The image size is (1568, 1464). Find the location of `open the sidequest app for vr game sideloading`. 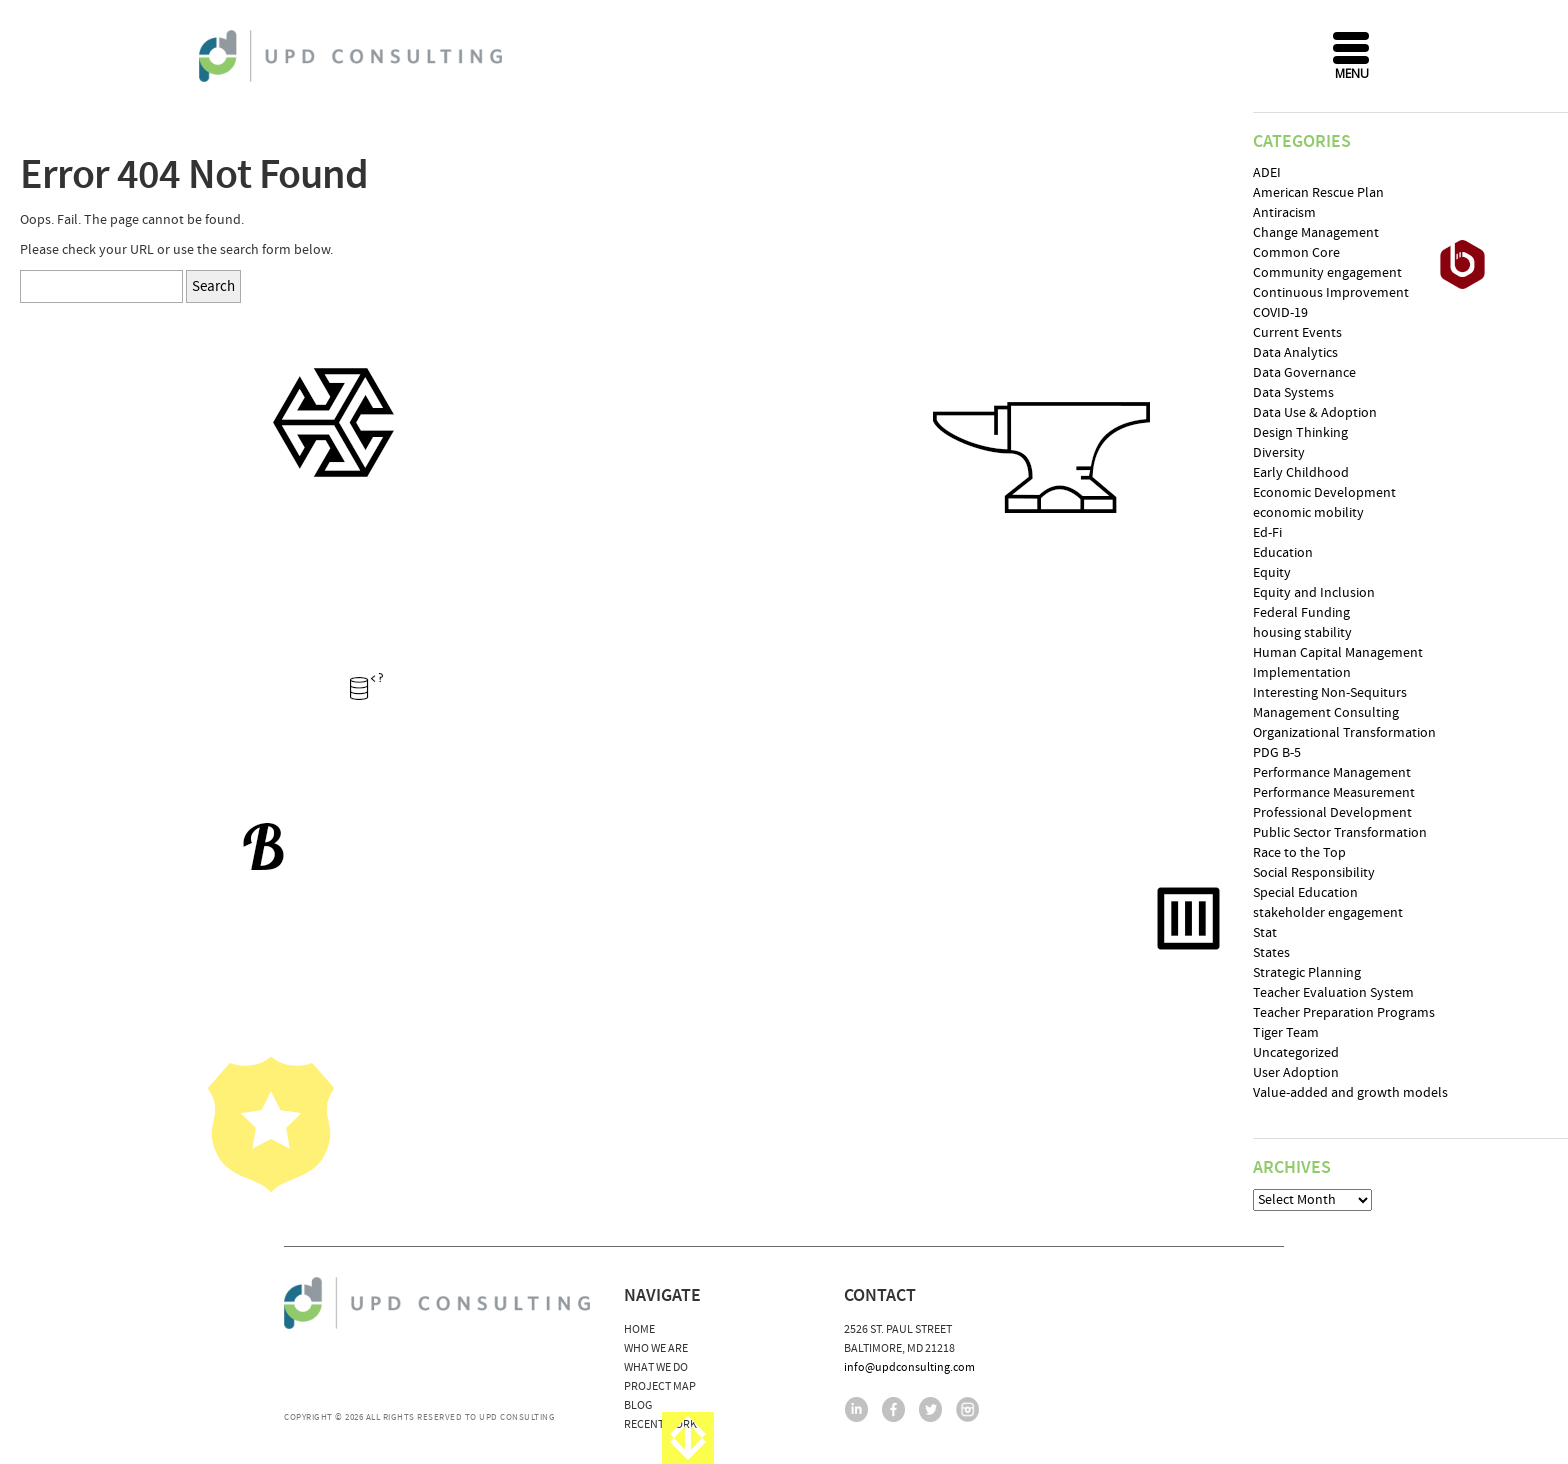

open the sidequest app for vr game sideloading is located at coordinates (333, 422).